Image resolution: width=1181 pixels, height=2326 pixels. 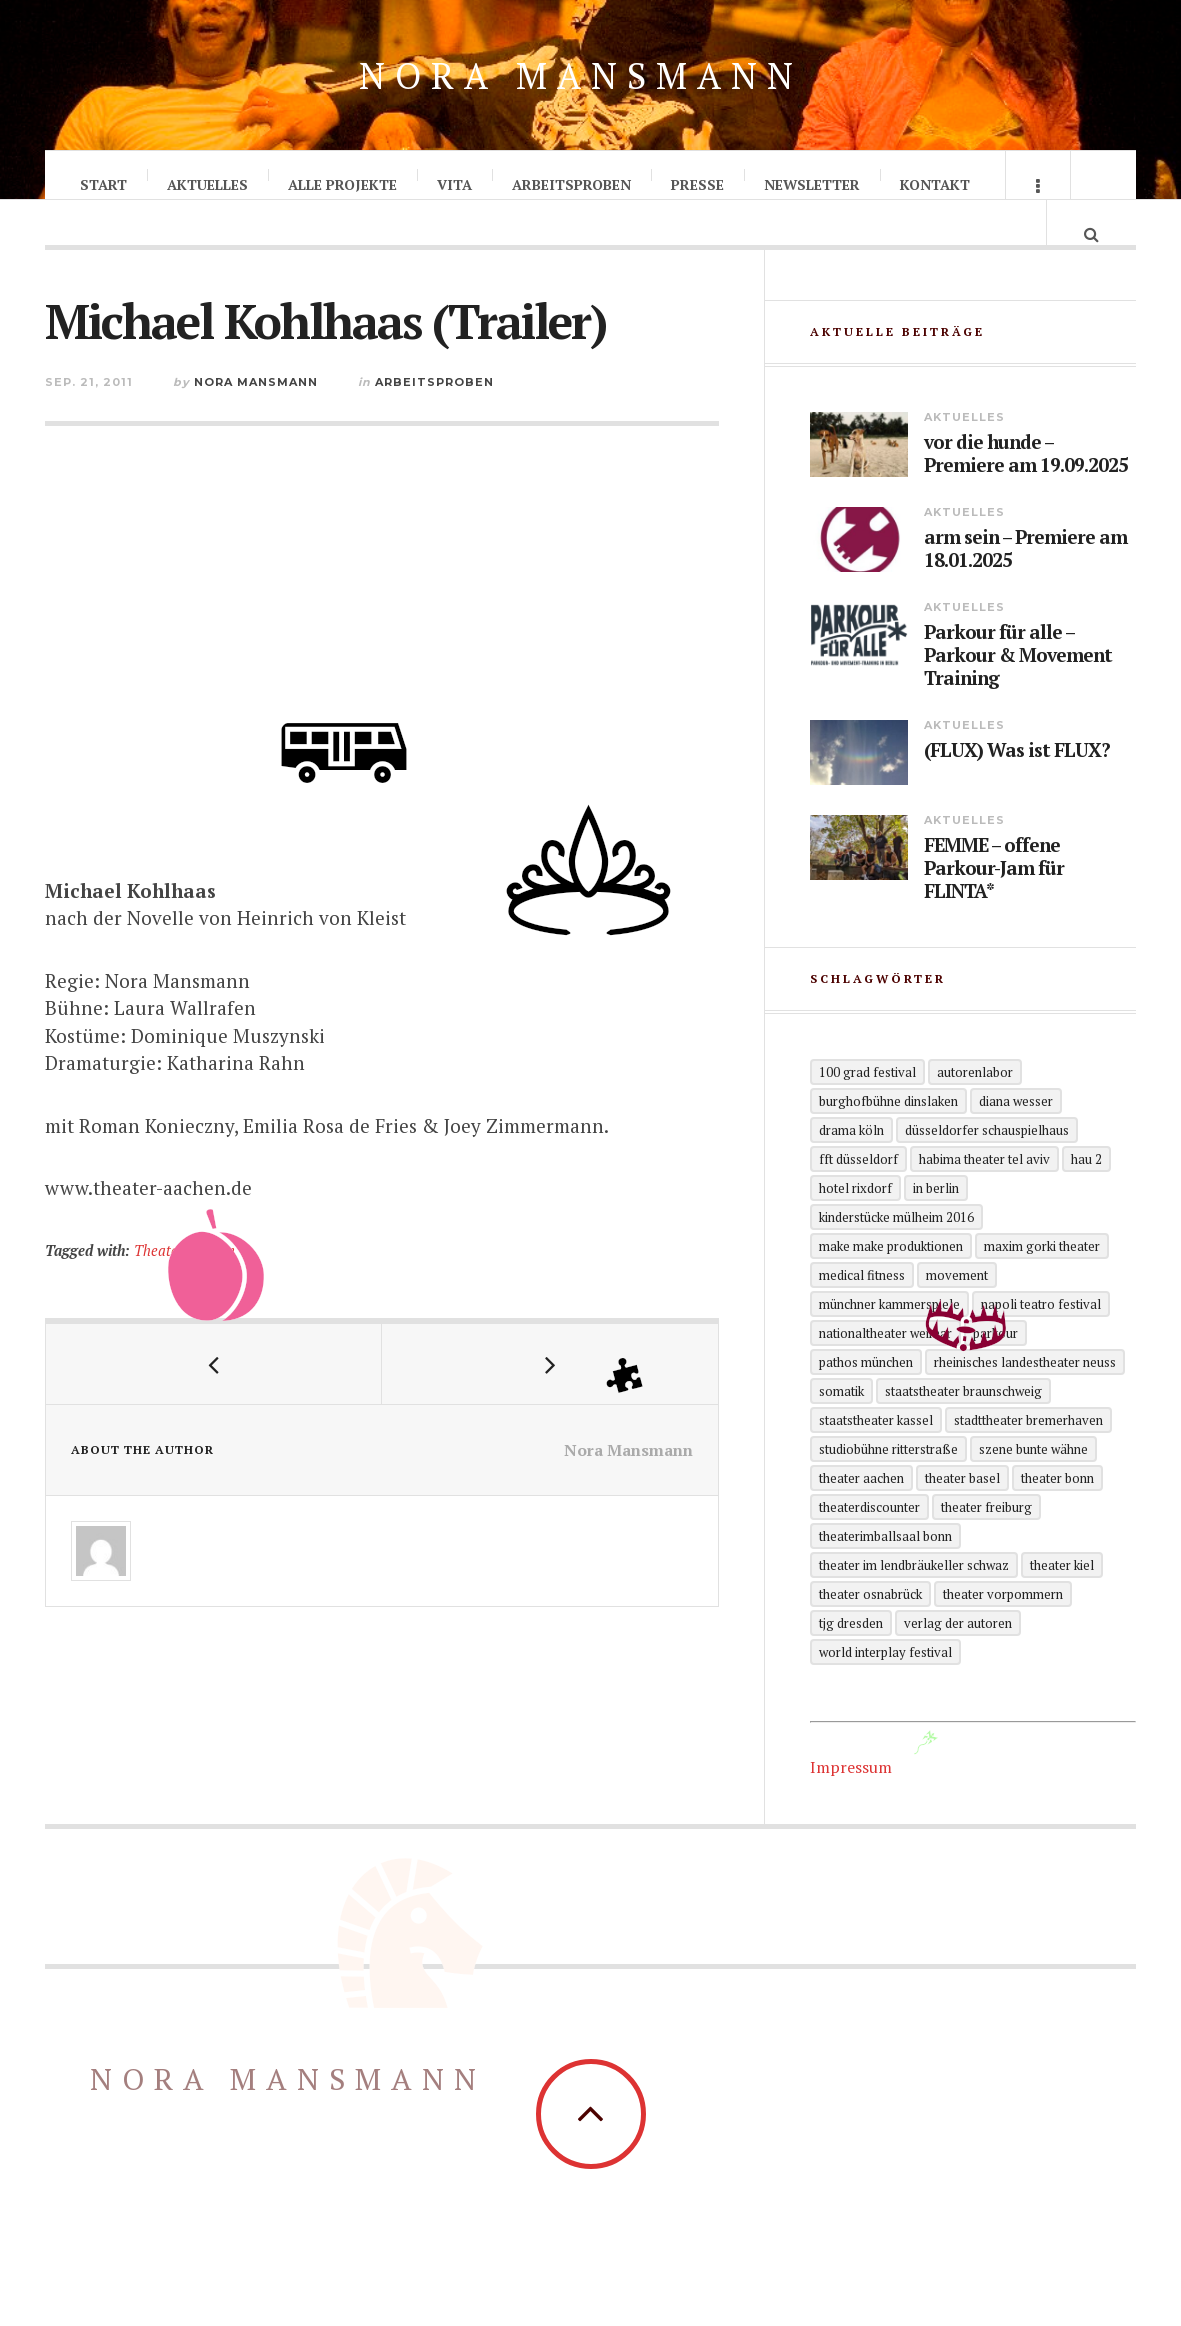 I want to click on view public transit options, so click(x=344, y=753).